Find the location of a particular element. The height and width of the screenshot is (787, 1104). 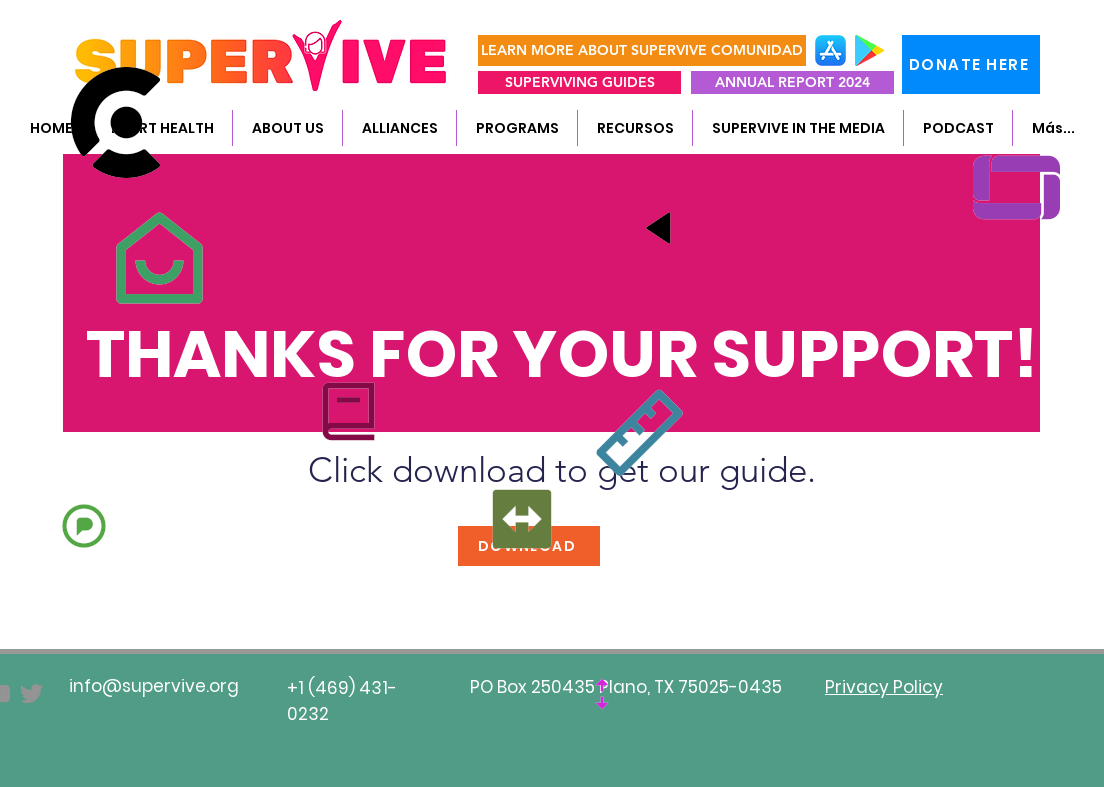

return to home screen is located at coordinates (159, 260).